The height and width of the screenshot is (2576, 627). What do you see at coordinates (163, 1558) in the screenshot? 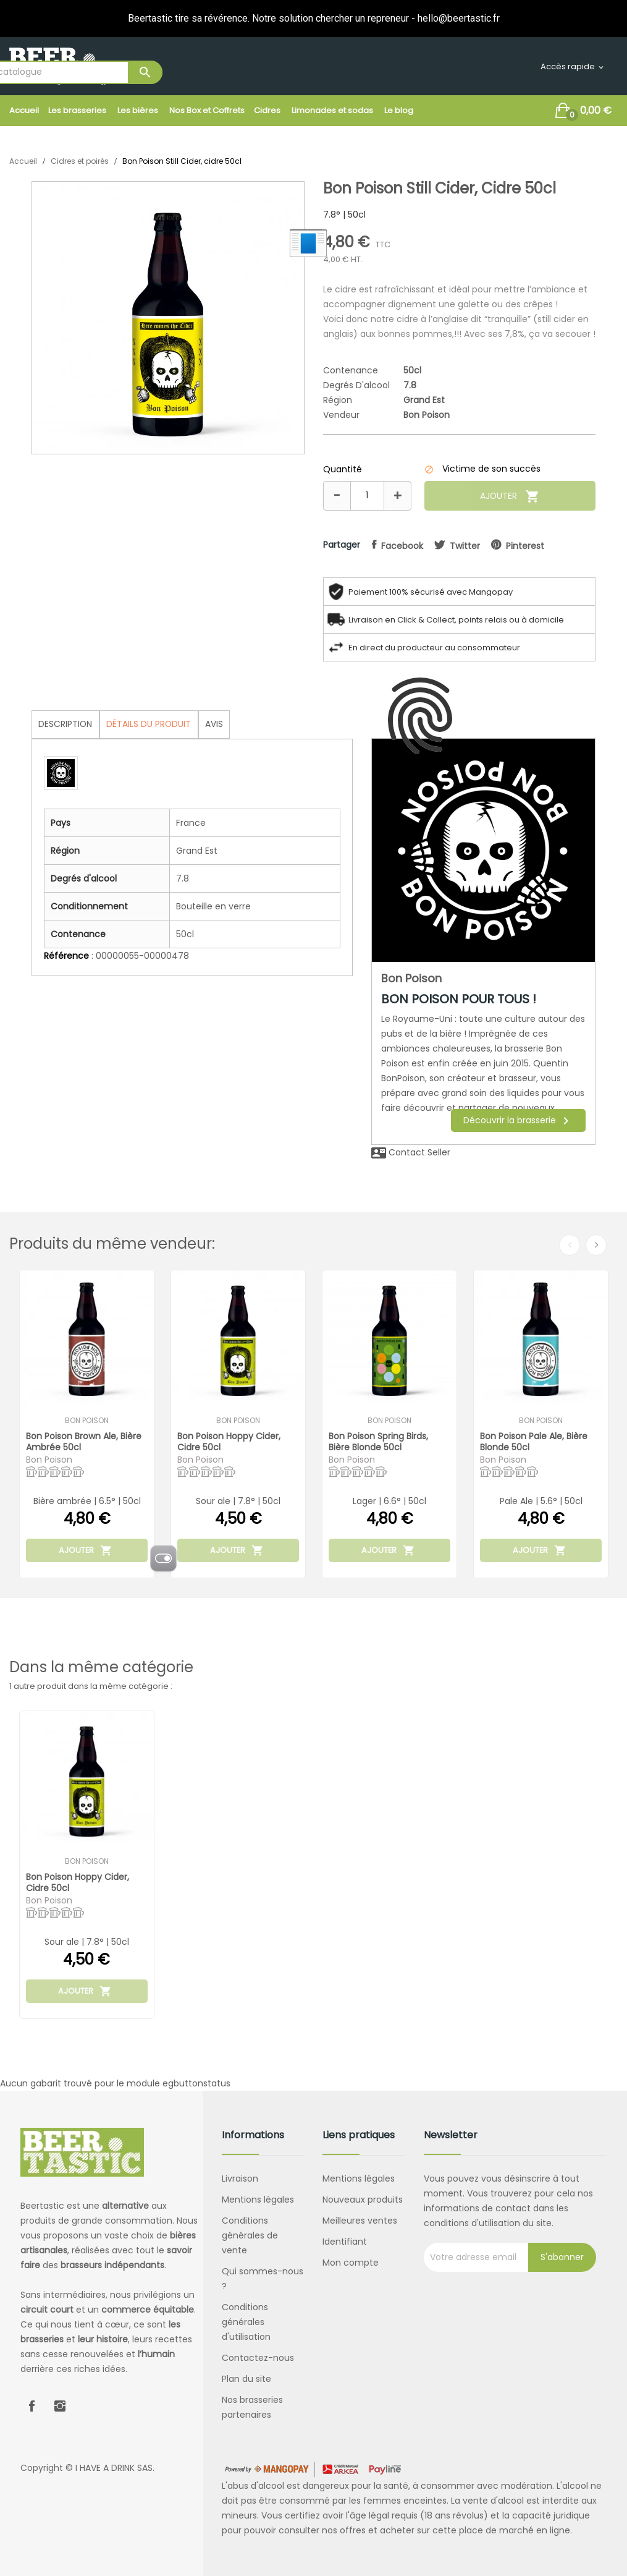
I see `access zoom accessibility settings` at bounding box center [163, 1558].